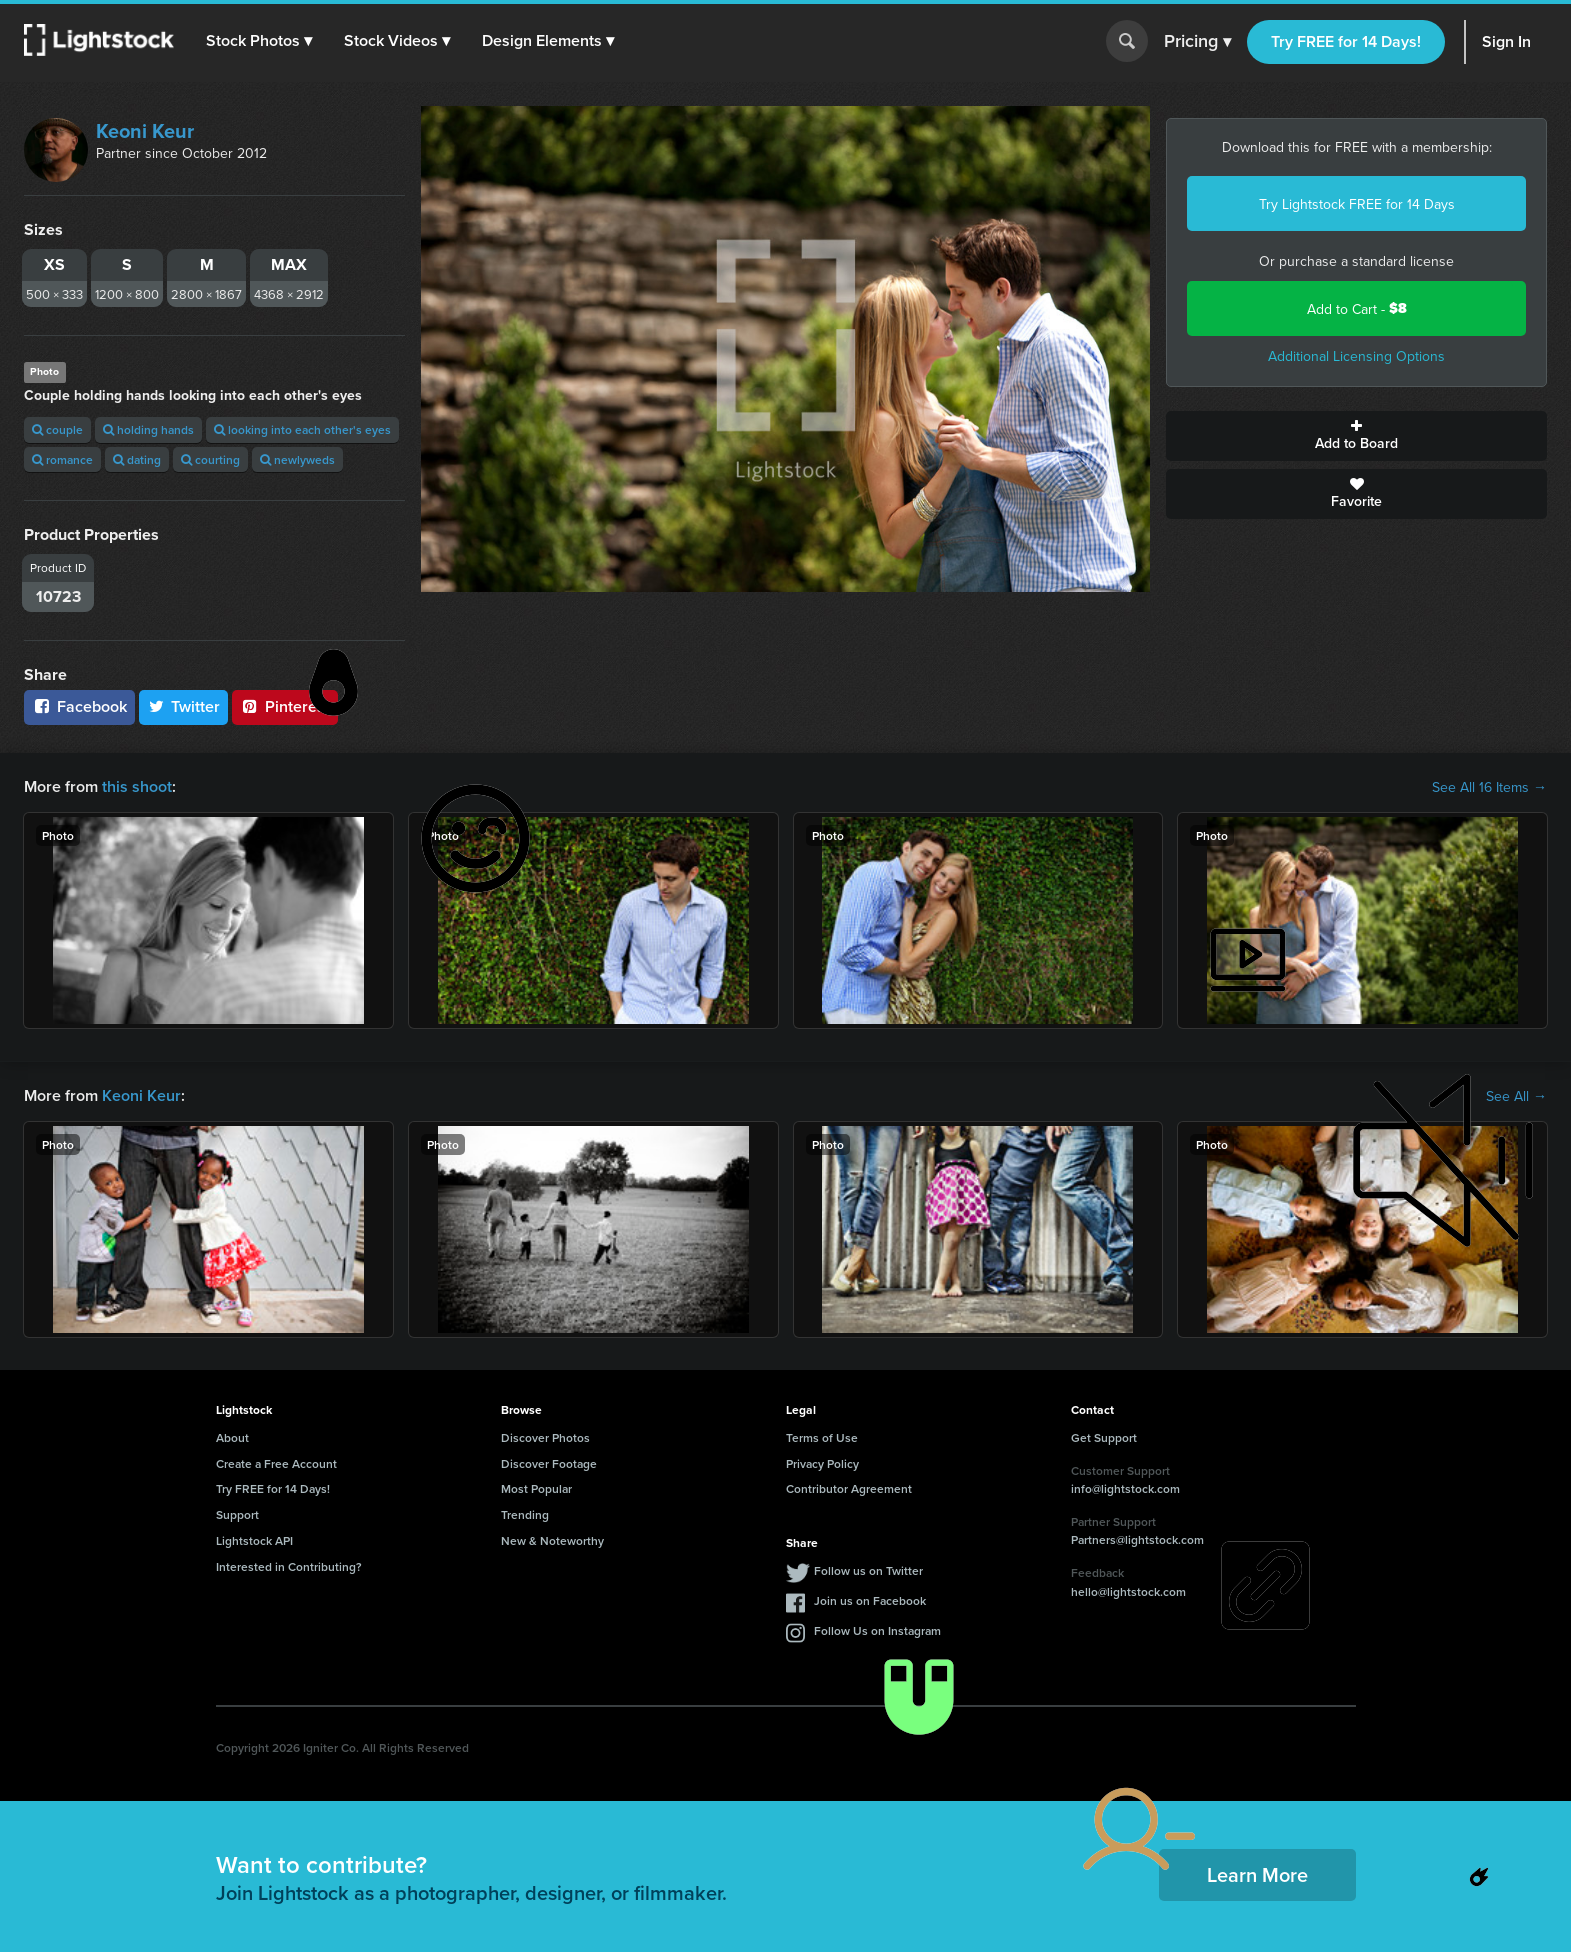  Describe the element at coordinates (1265, 1585) in the screenshot. I see `copy link to clipboard` at that location.